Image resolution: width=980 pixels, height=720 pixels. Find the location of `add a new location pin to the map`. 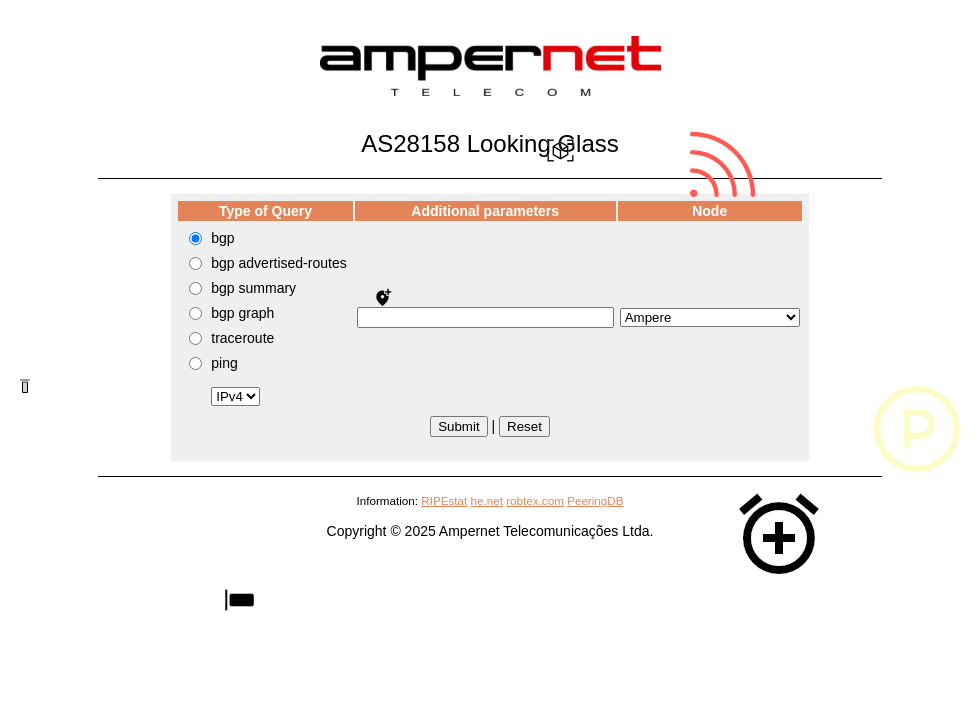

add a new location pin to the map is located at coordinates (382, 297).